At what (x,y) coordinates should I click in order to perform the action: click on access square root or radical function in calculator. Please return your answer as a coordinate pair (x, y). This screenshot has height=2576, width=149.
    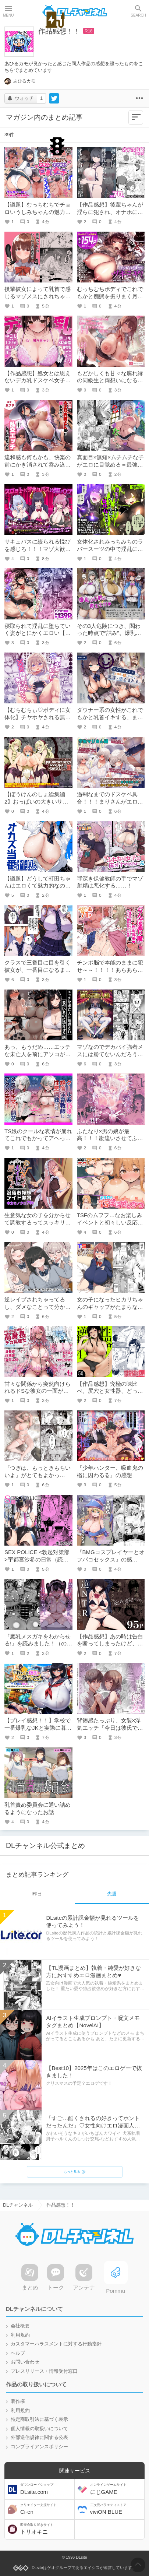
    Looking at the image, I should click on (26, 1172).